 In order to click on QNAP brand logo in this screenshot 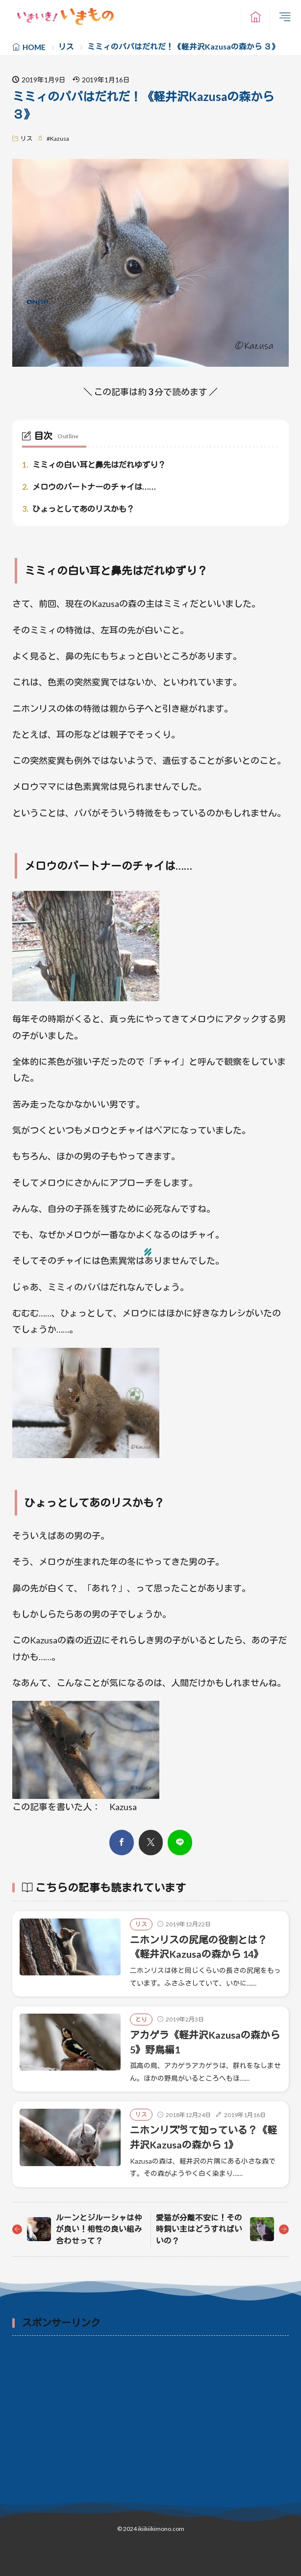, I will do `click(38, 302)`.